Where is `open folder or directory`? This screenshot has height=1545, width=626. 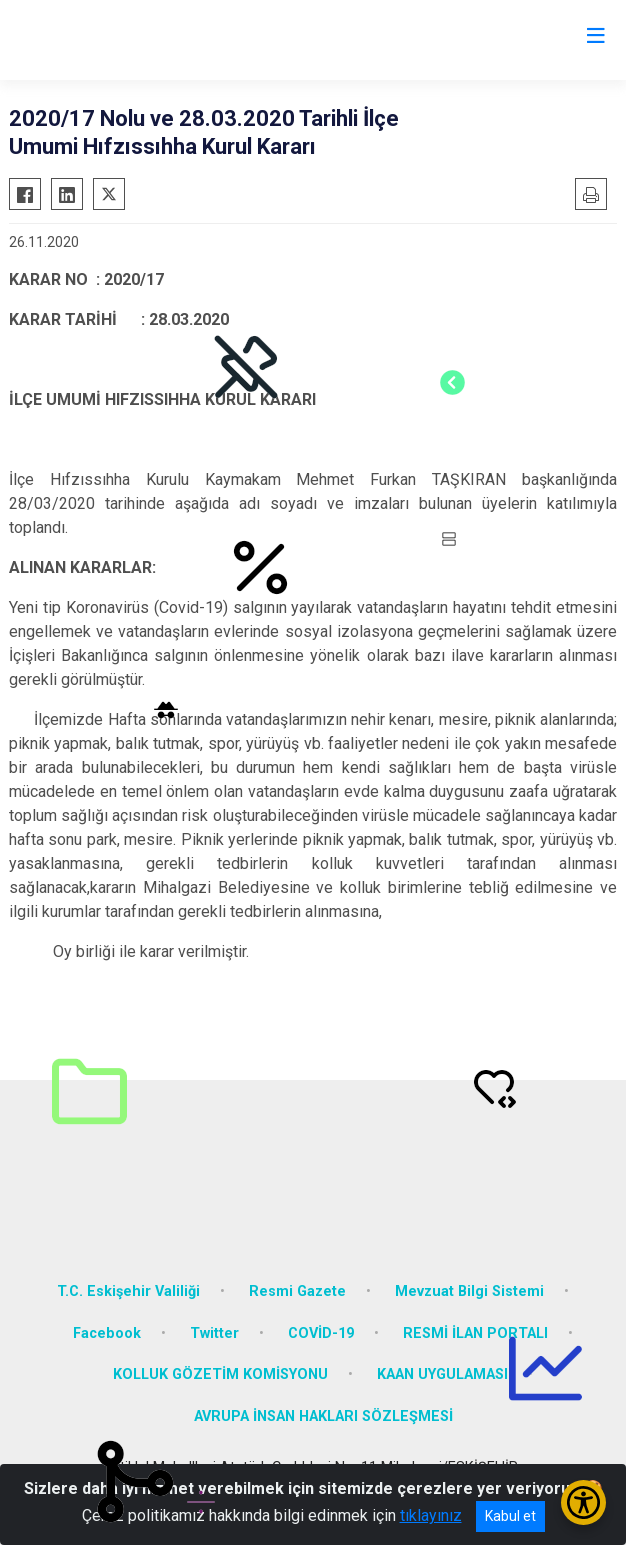
open folder or directory is located at coordinates (89, 1091).